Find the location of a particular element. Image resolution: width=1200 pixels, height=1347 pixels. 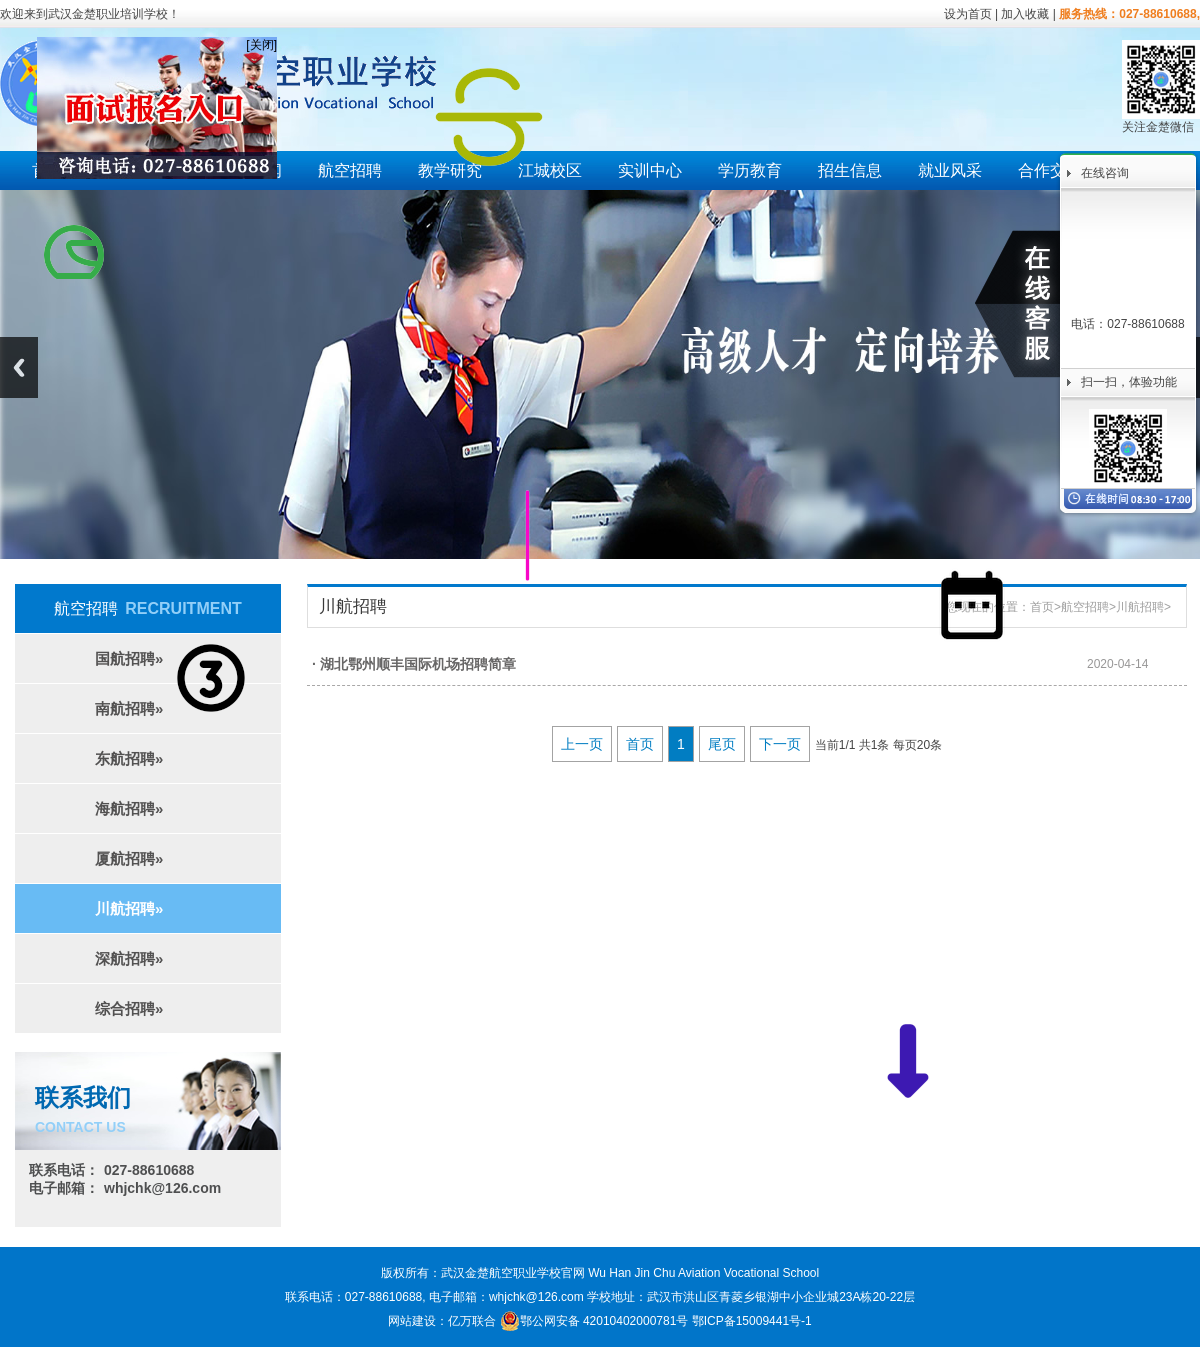

indicates step three in a multi-step process is located at coordinates (211, 678).